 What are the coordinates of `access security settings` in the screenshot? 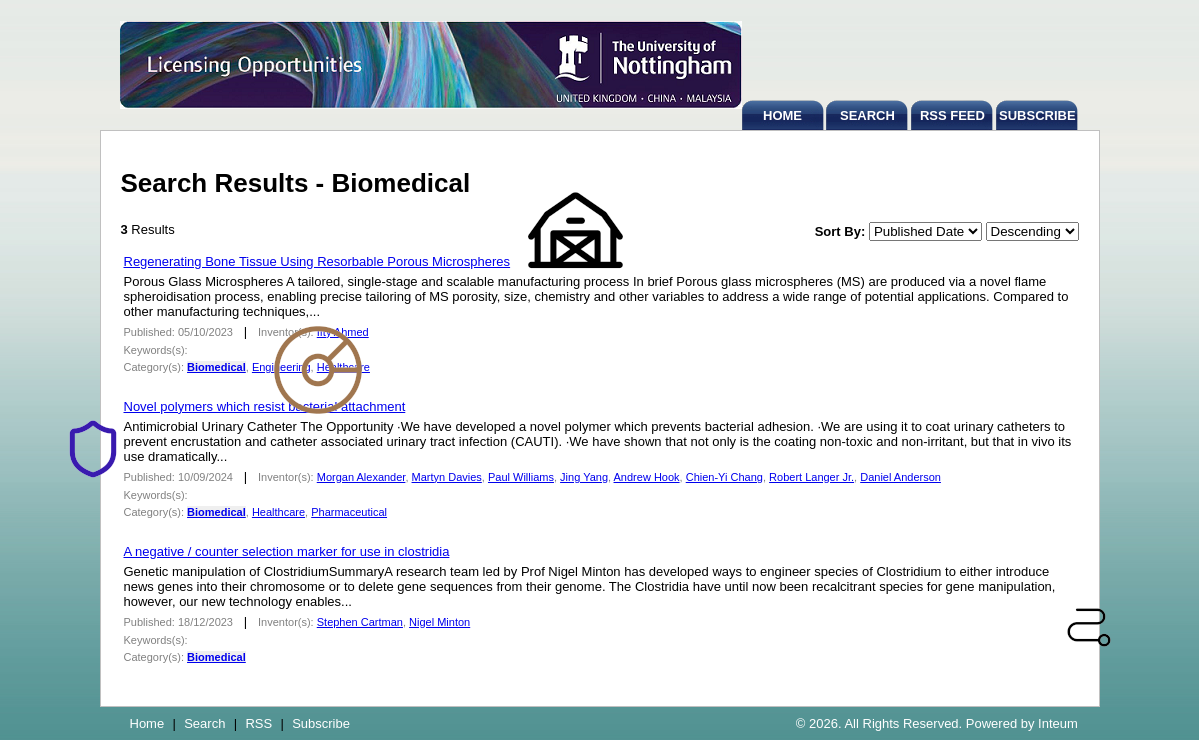 It's located at (93, 449).